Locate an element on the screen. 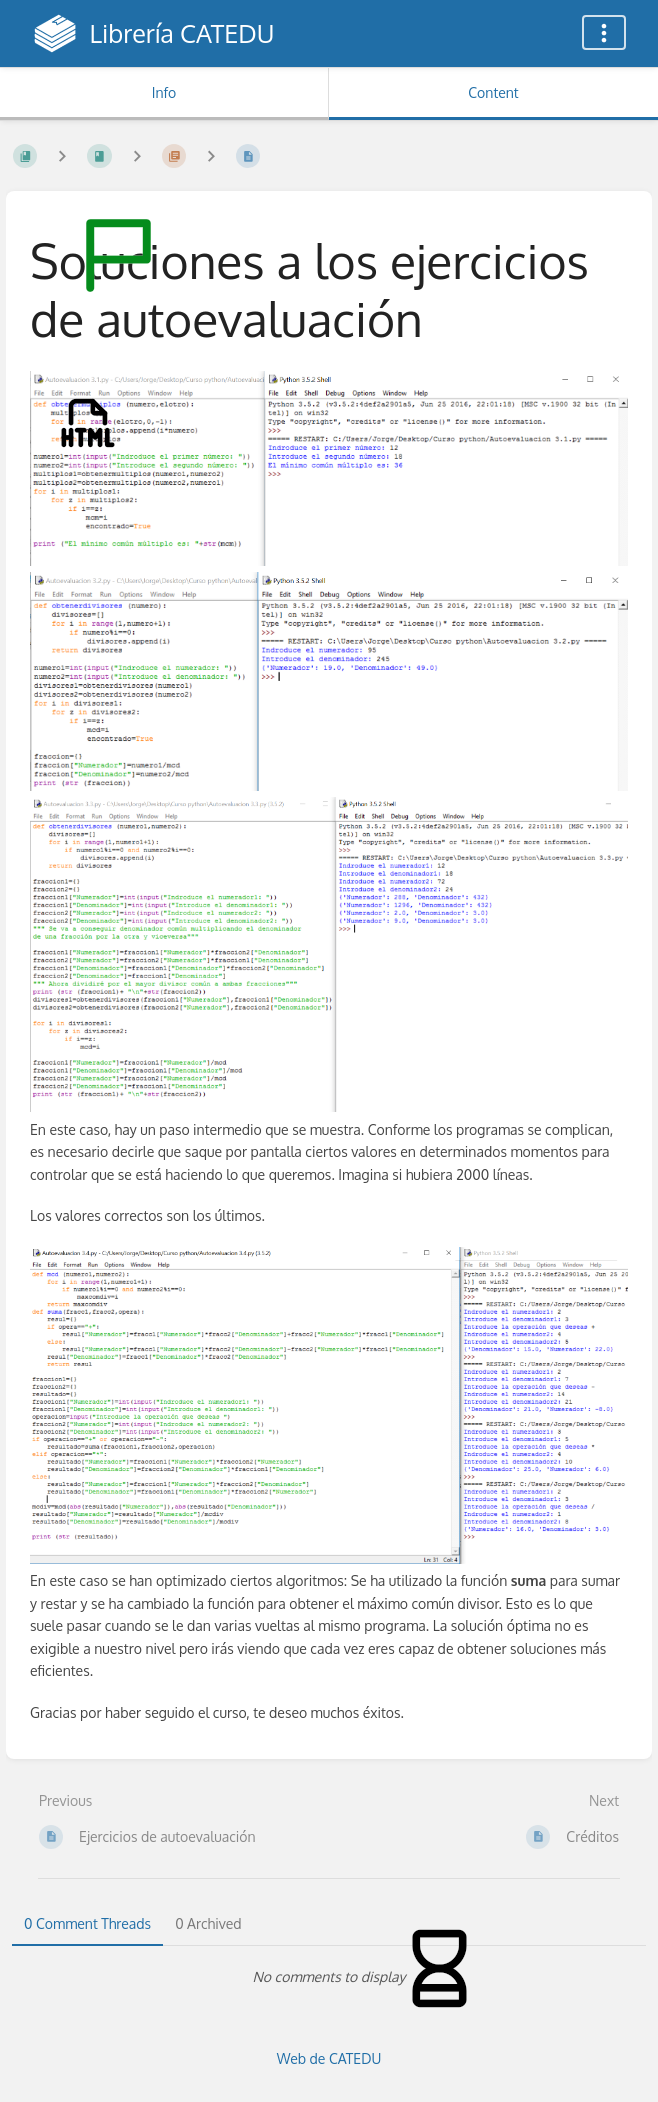 This screenshot has height=2102, width=658. indicates an HTML file type is located at coordinates (88, 423).